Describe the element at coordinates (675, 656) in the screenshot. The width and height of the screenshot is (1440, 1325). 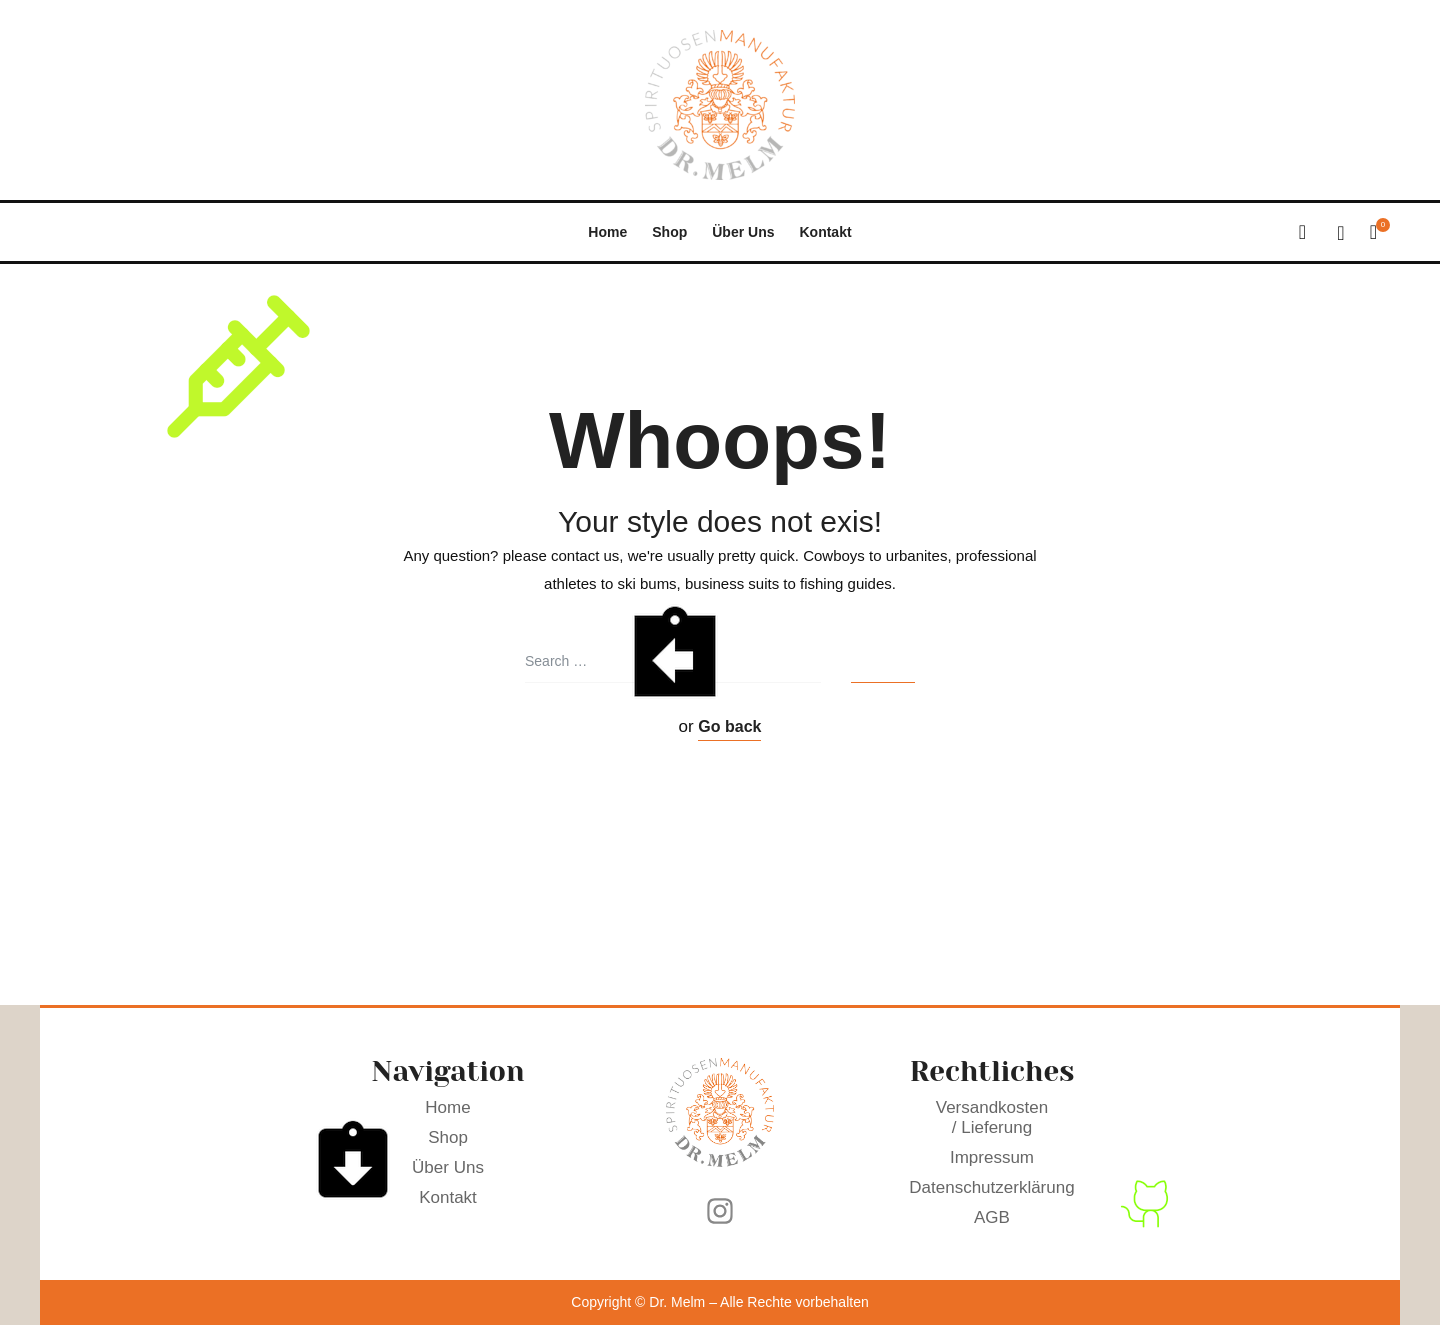
I see `return or send back an assignment` at that location.